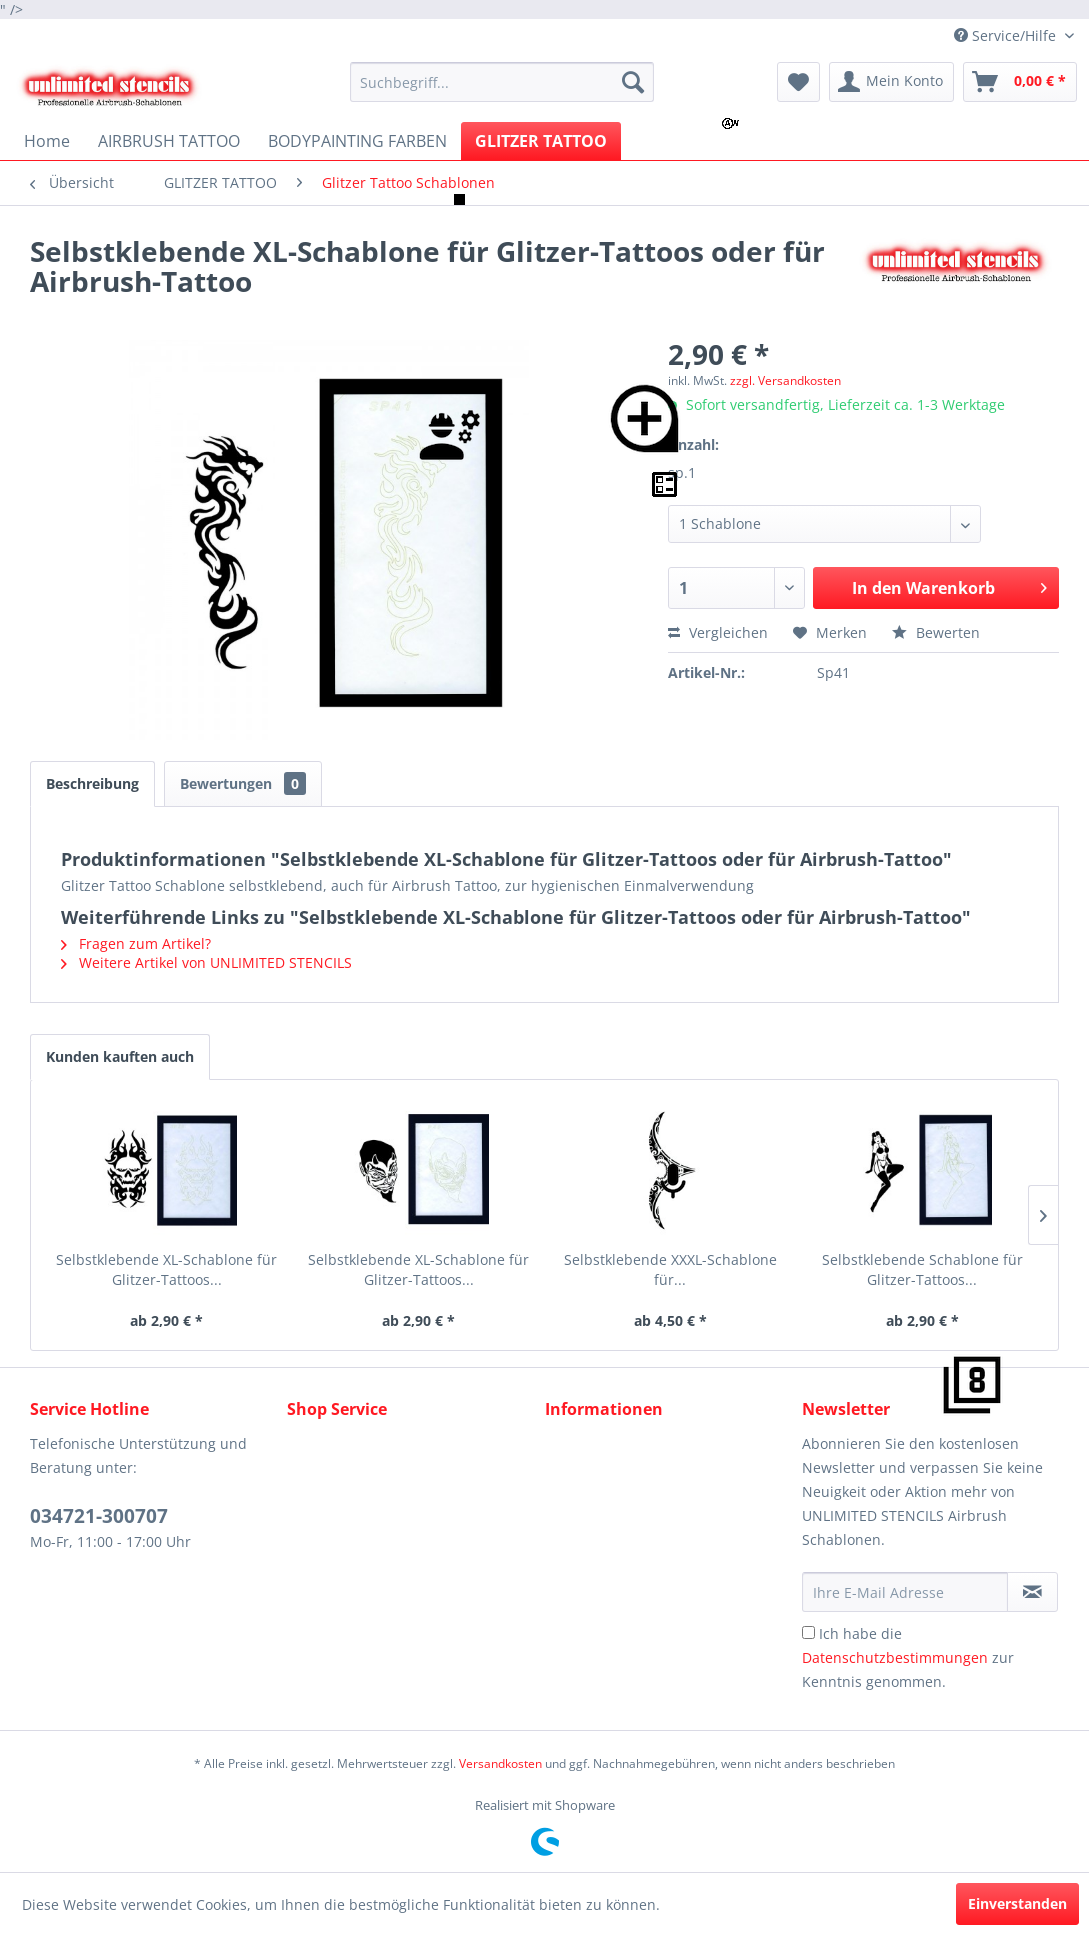 The height and width of the screenshot is (1936, 1089). Describe the element at coordinates (450, 435) in the screenshot. I see `access engineering or technical settings` at that location.